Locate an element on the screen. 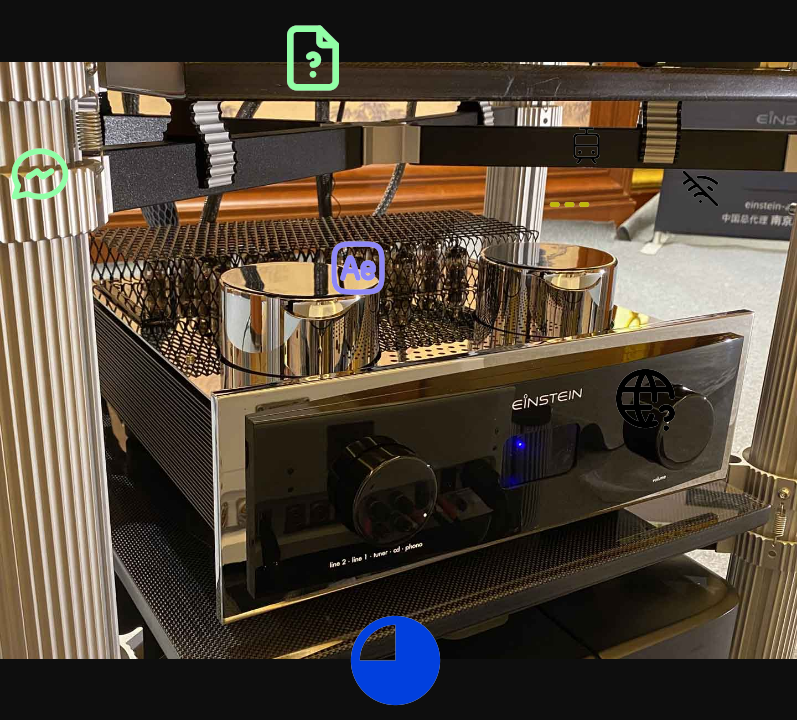 This screenshot has width=797, height=720. indicates 75% progress or completion is located at coordinates (395, 660).